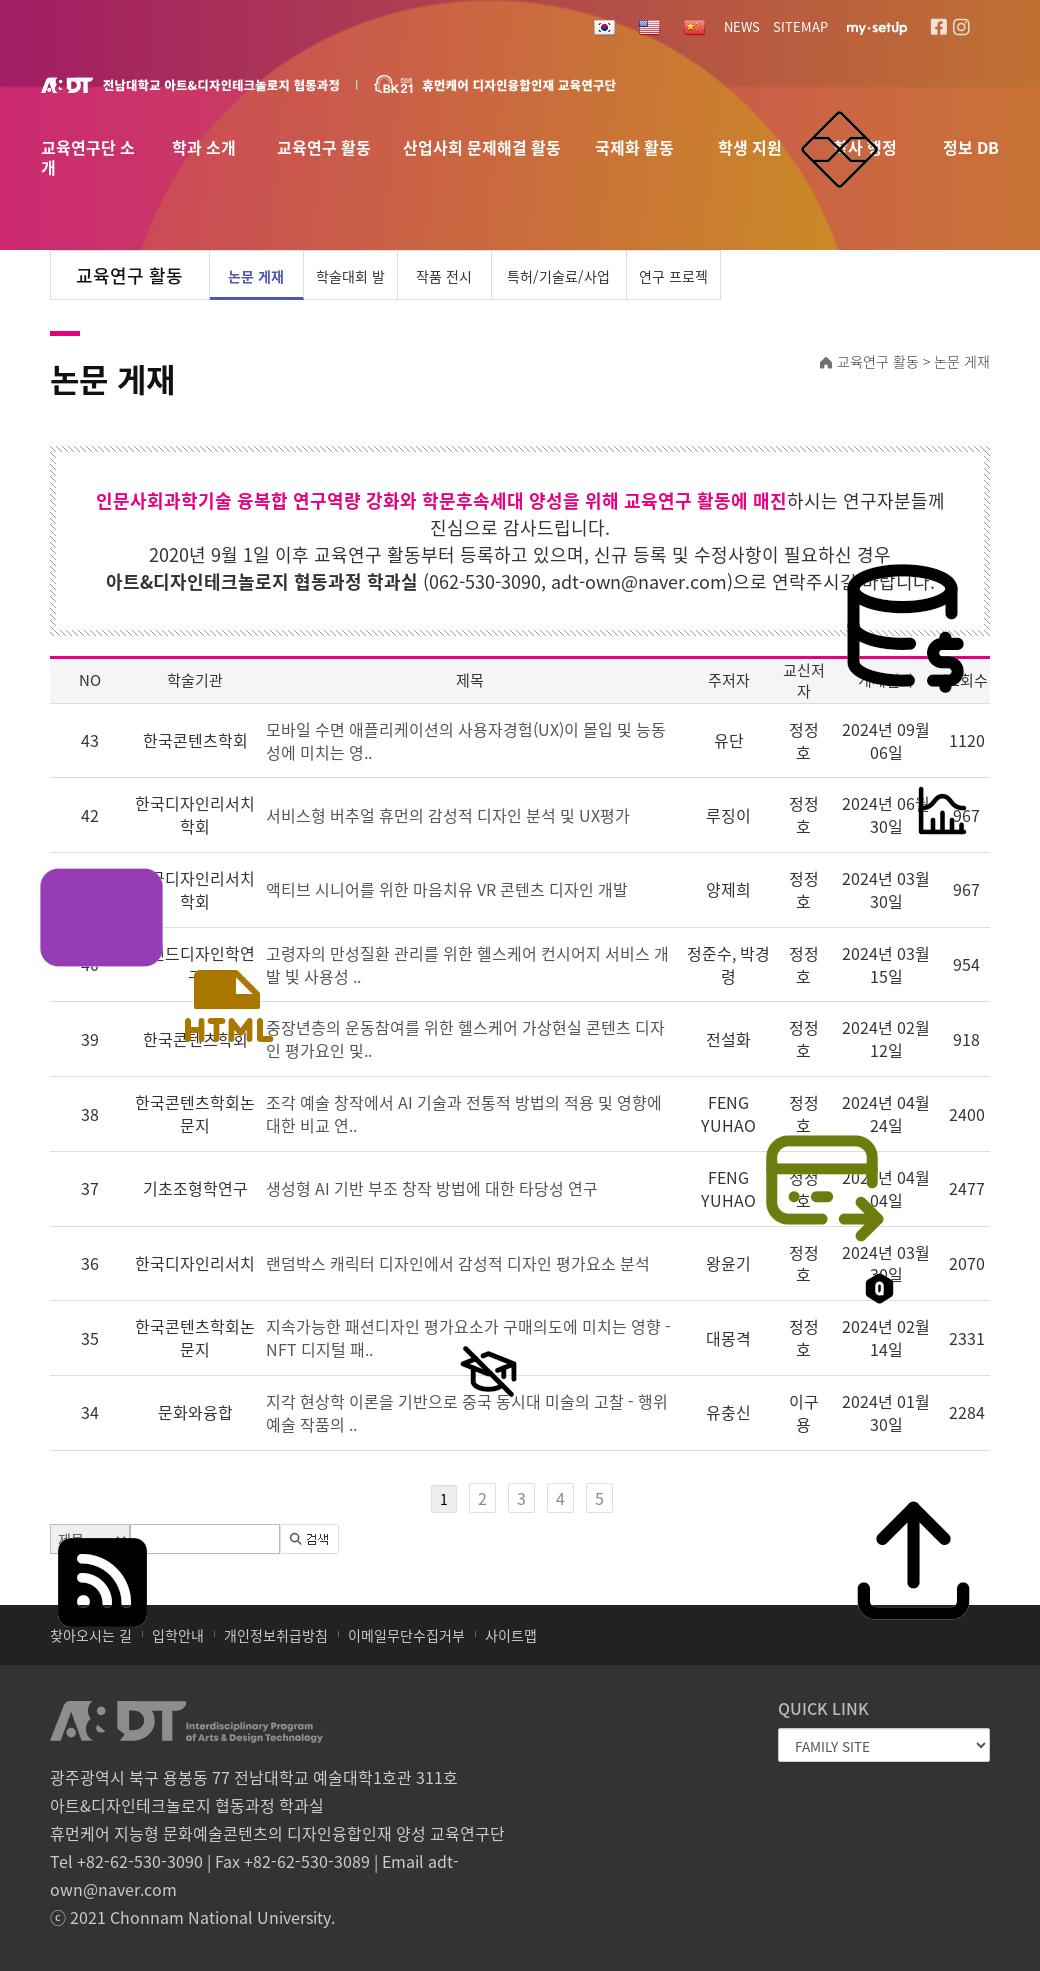 This screenshot has height=1971, width=1040. What do you see at coordinates (879, 1288) in the screenshot?
I see `app icon or logo featuring the letter Q` at bounding box center [879, 1288].